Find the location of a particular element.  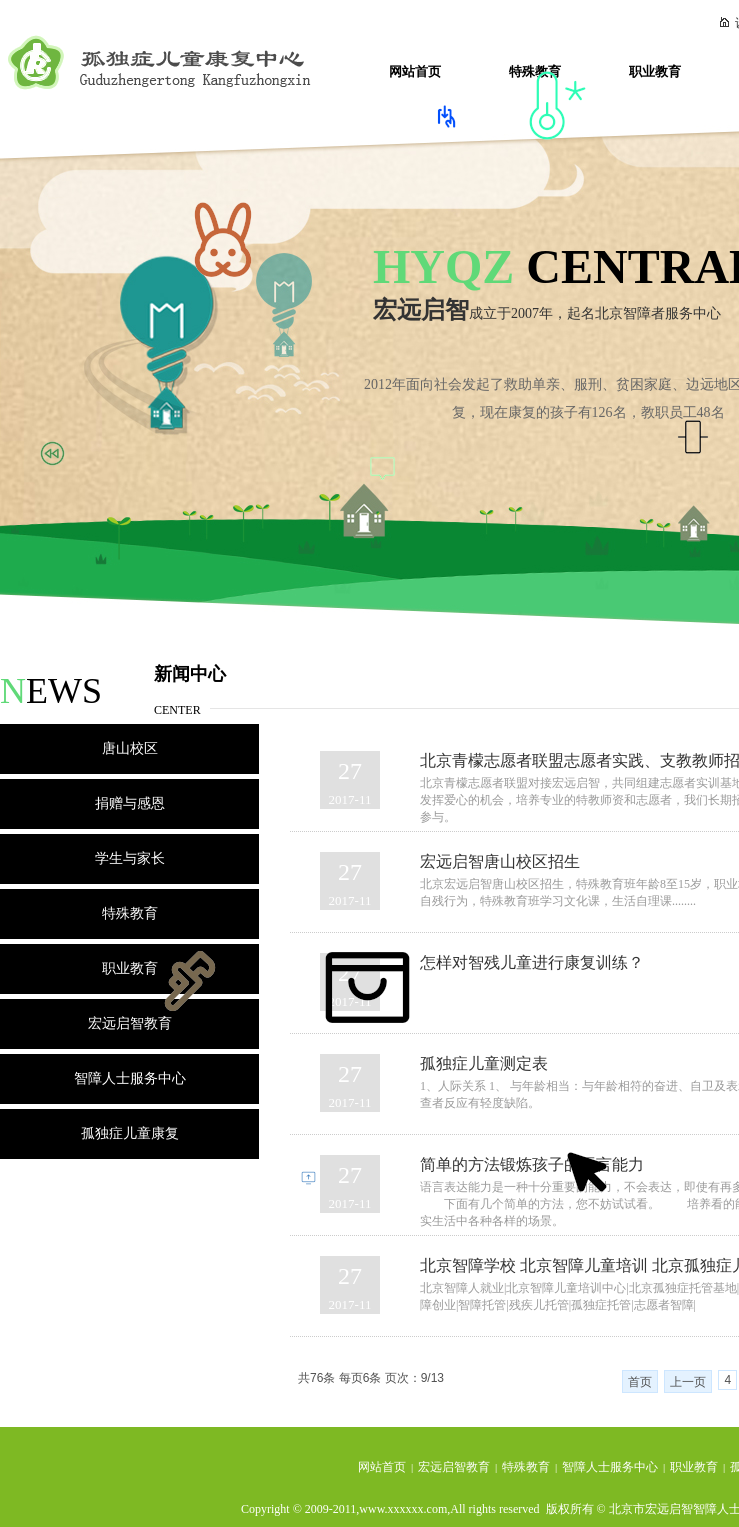

indicates low temperature or cold conditions is located at coordinates (549, 105).